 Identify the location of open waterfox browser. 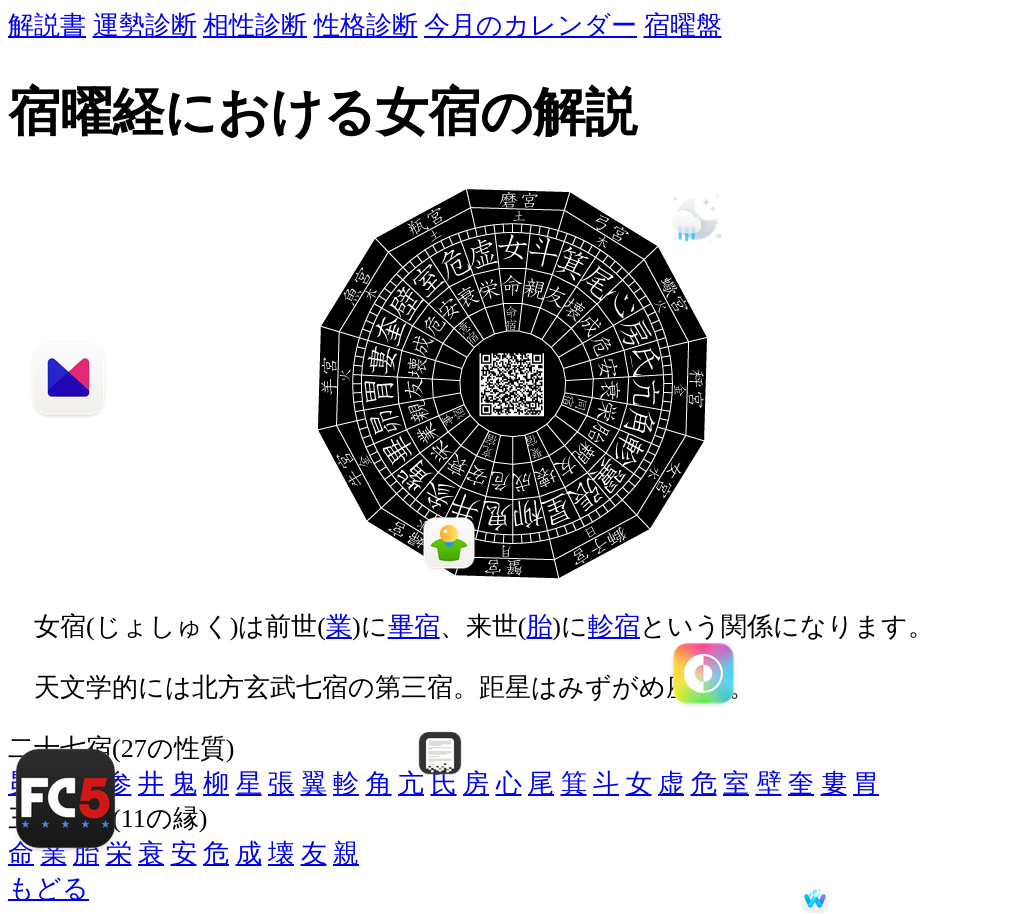
(815, 899).